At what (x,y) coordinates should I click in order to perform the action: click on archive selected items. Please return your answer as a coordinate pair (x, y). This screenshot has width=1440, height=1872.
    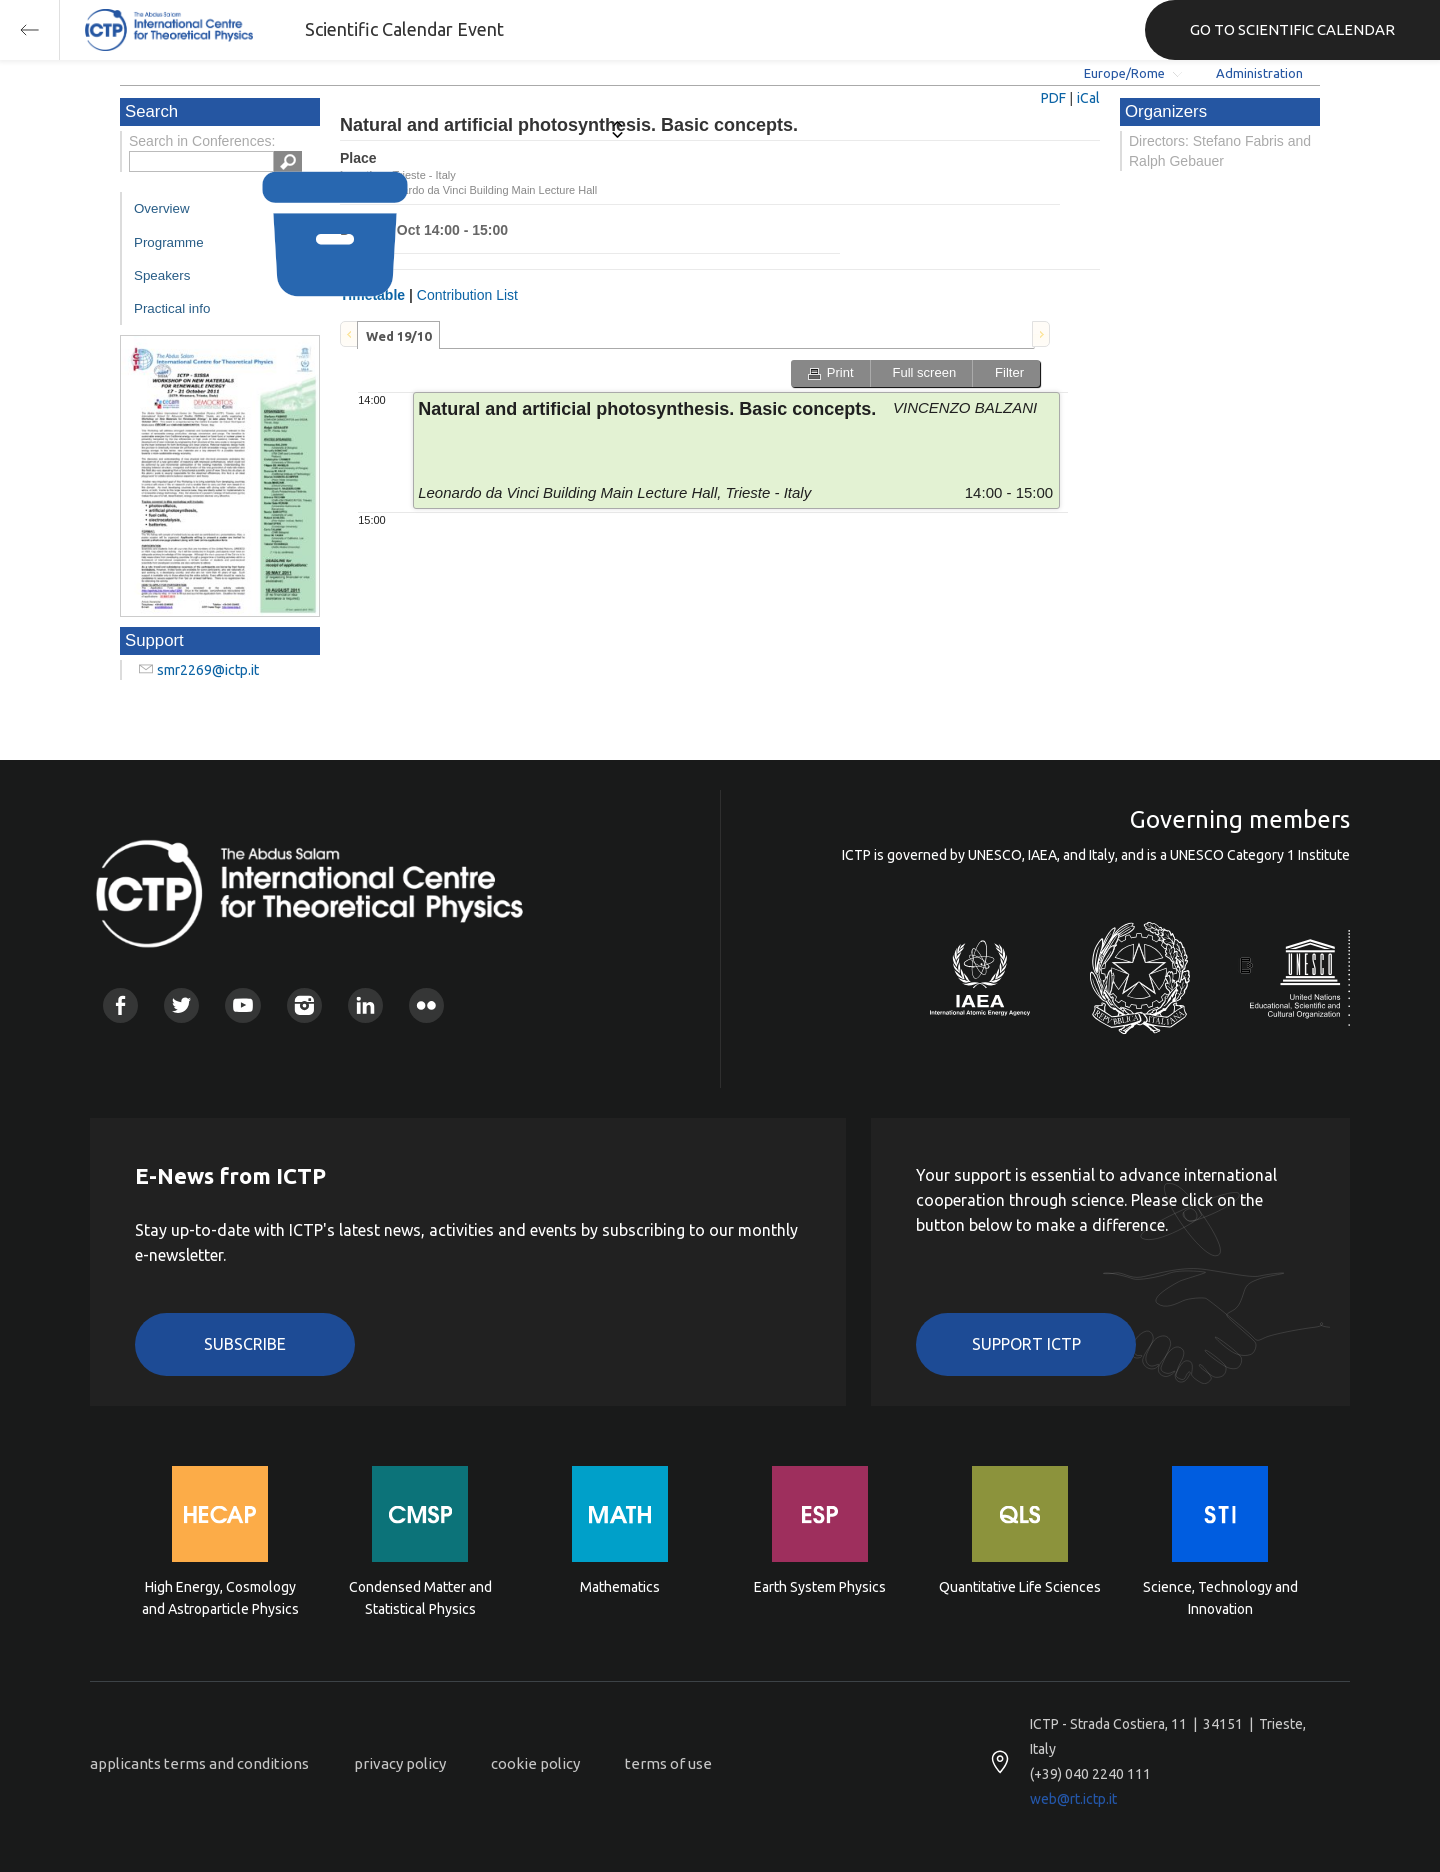
    Looking at the image, I should click on (335, 234).